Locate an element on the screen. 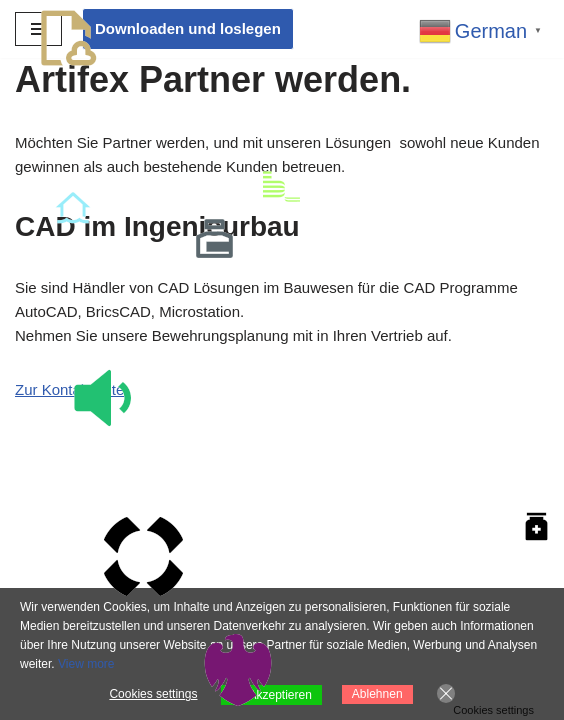 The height and width of the screenshot is (720, 564). view medication information is located at coordinates (536, 526).